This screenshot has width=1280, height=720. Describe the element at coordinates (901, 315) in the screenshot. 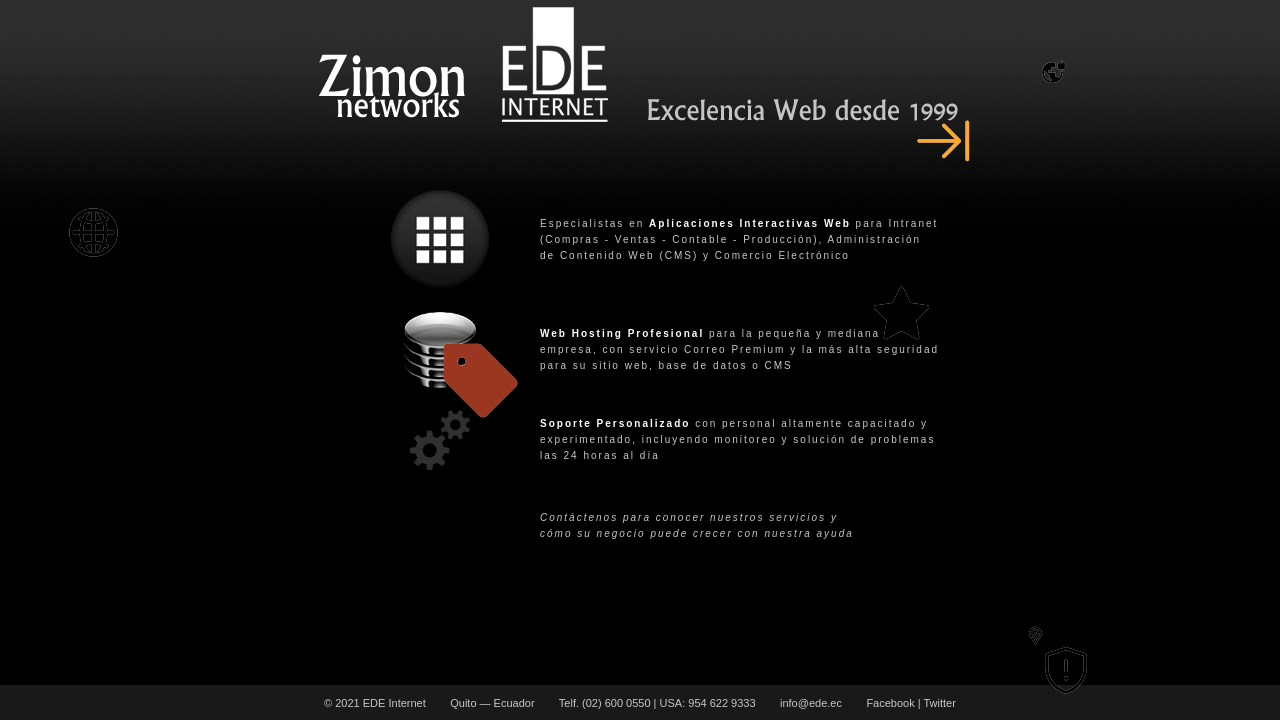

I see `indicates a favorited or starred item` at that location.